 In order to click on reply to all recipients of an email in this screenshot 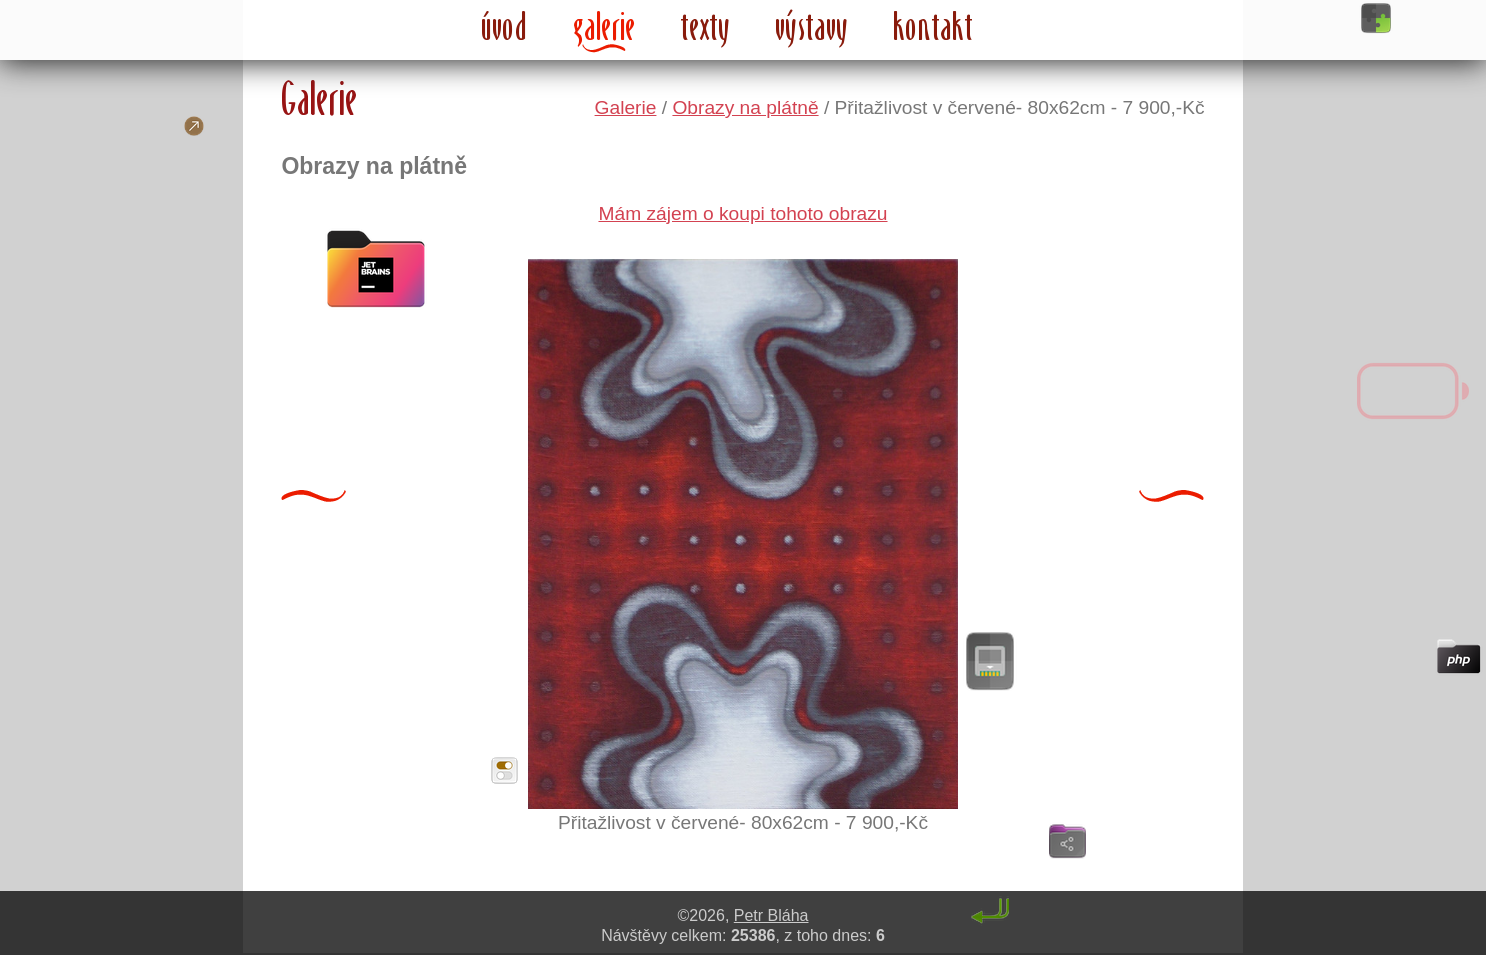, I will do `click(989, 908)`.